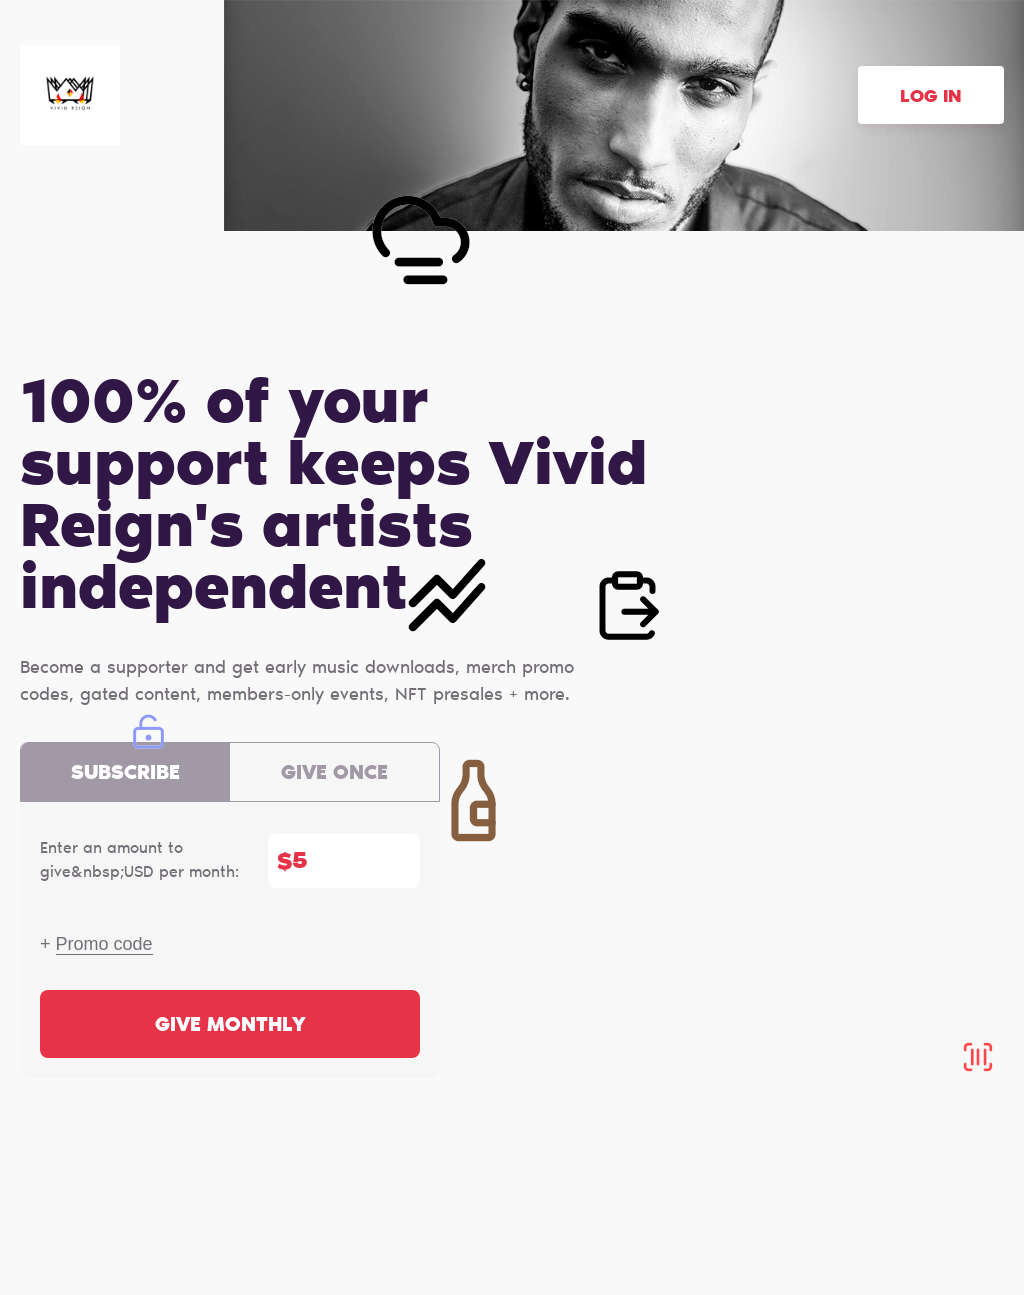 The width and height of the screenshot is (1024, 1295). Describe the element at coordinates (627, 605) in the screenshot. I see `paste content from clipboard` at that location.